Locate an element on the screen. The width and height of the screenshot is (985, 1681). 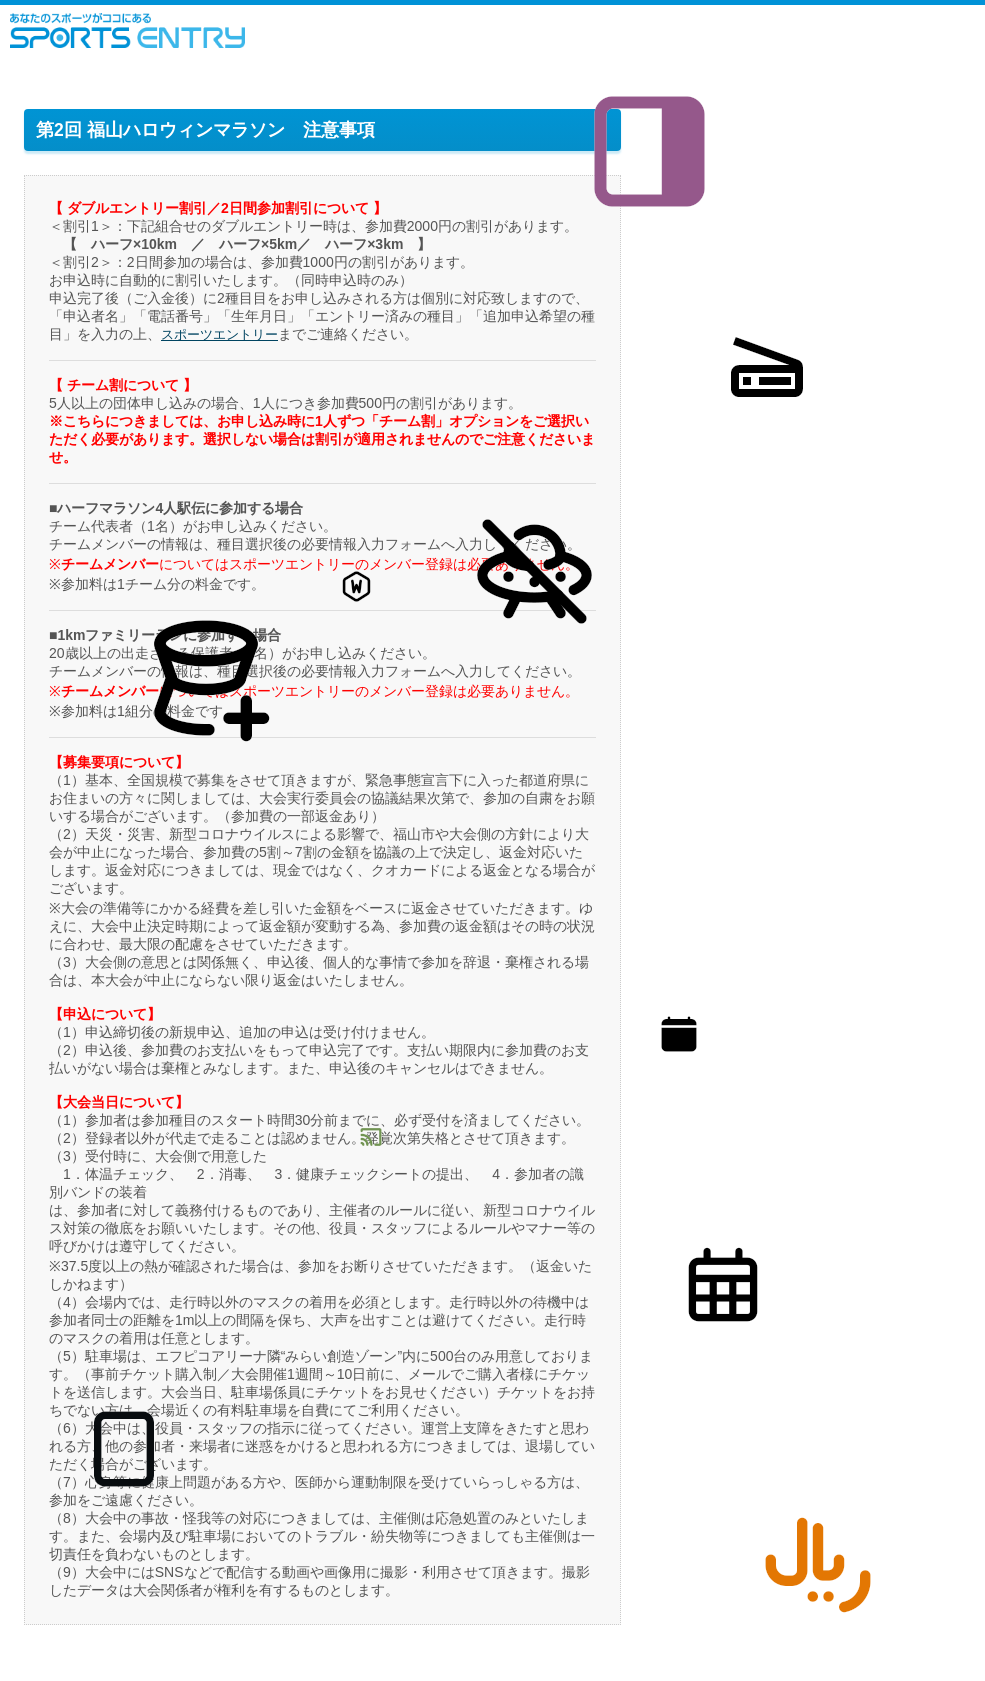
represents a vertical card or panel layout is located at coordinates (124, 1449).